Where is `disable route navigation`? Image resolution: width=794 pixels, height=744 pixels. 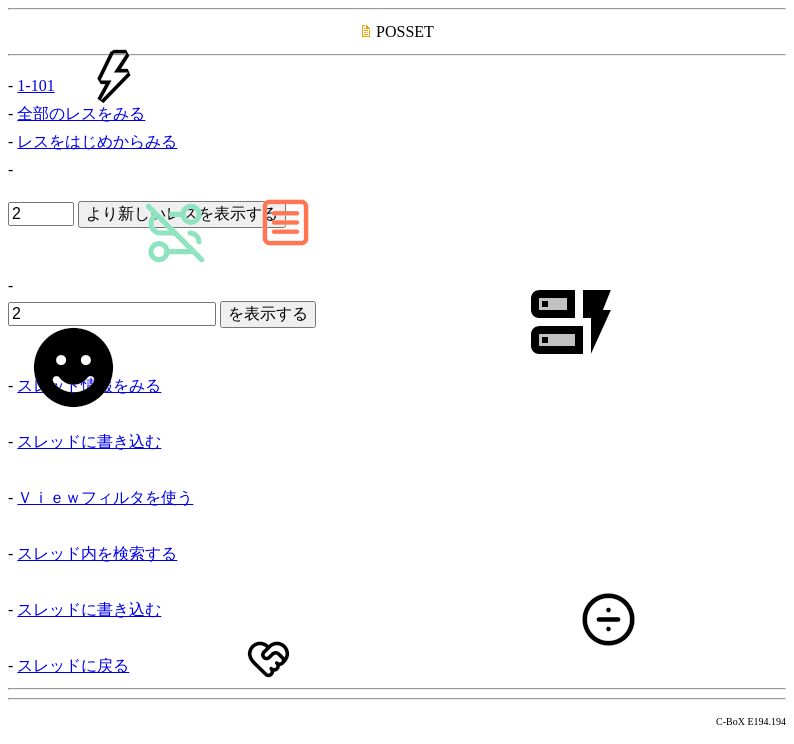 disable route navigation is located at coordinates (175, 233).